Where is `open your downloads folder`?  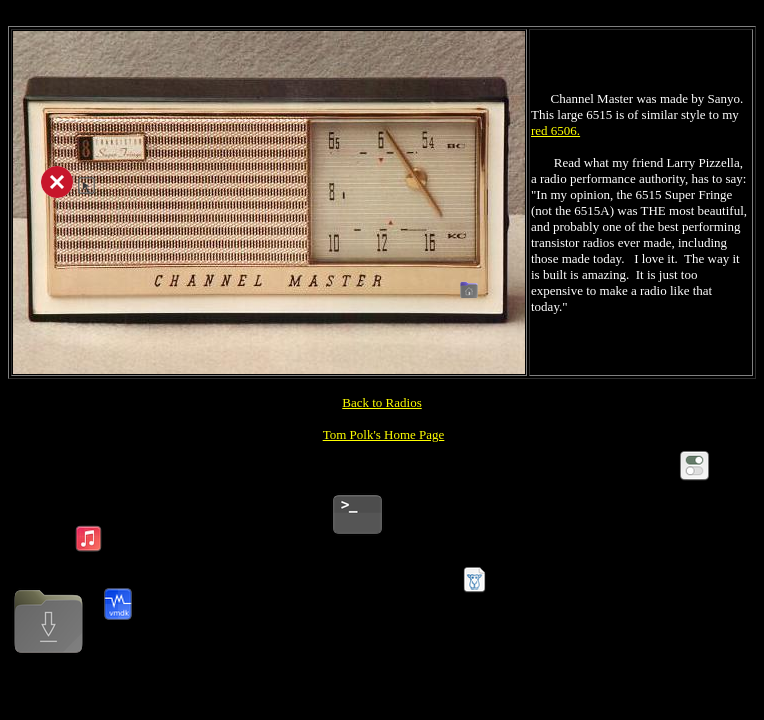 open your downloads folder is located at coordinates (48, 621).